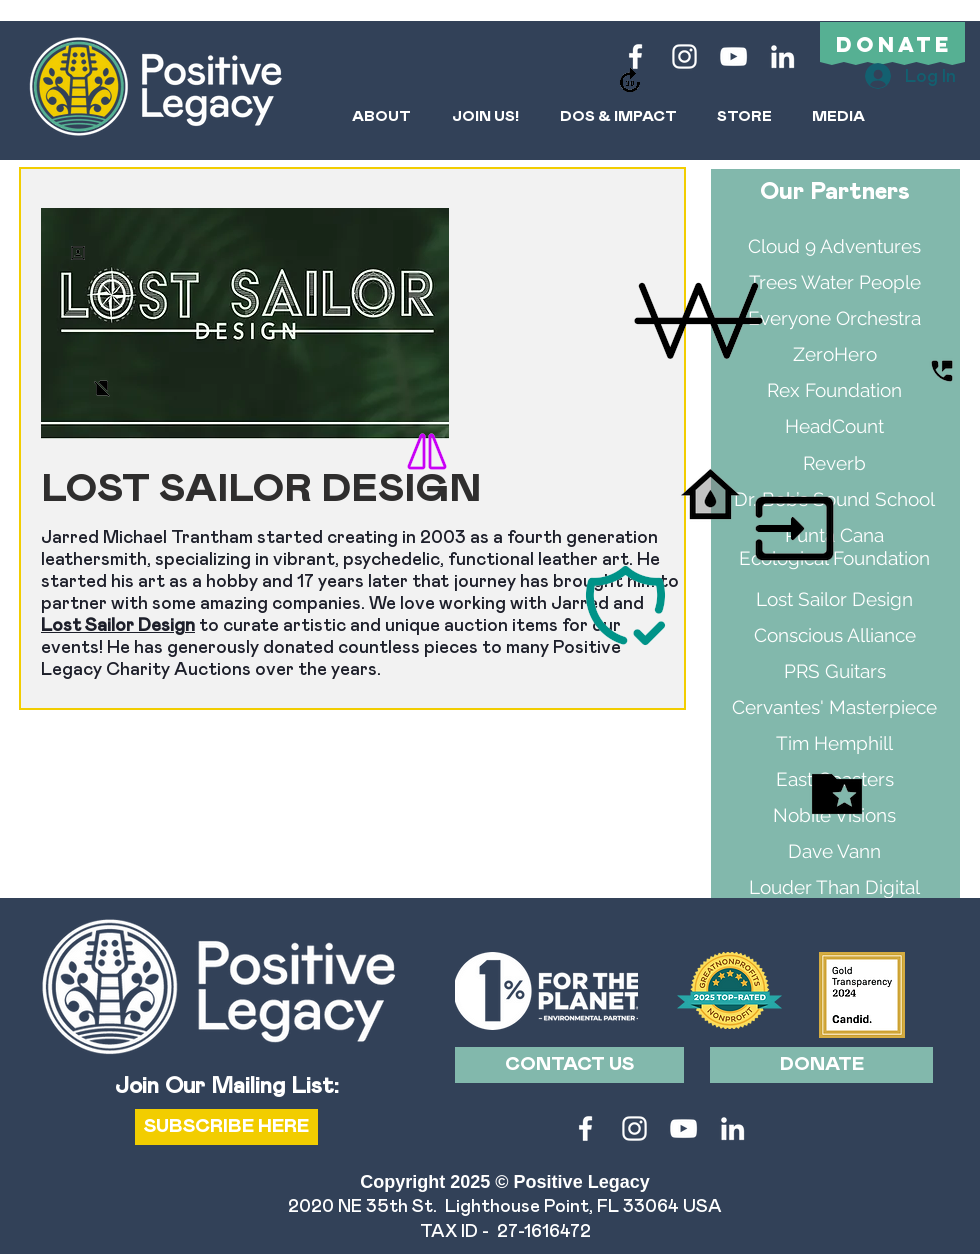 Image resolution: width=980 pixels, height=1254 pixels. I want to click on switch to portrait orientation mode, so click(78, 253).